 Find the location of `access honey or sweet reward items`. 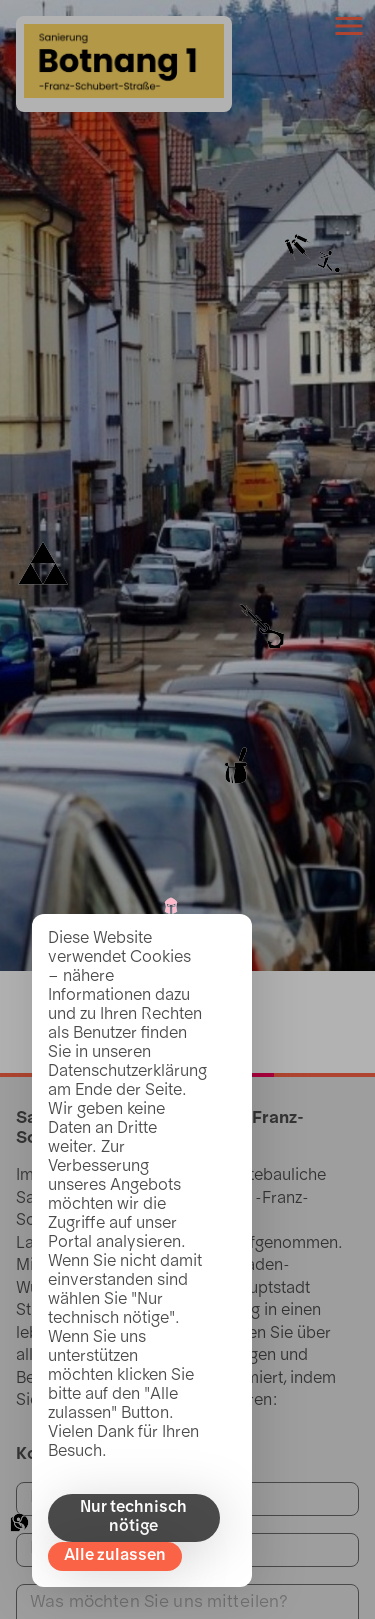

access honey or sweet reward items is located at coordinates (236, 765).